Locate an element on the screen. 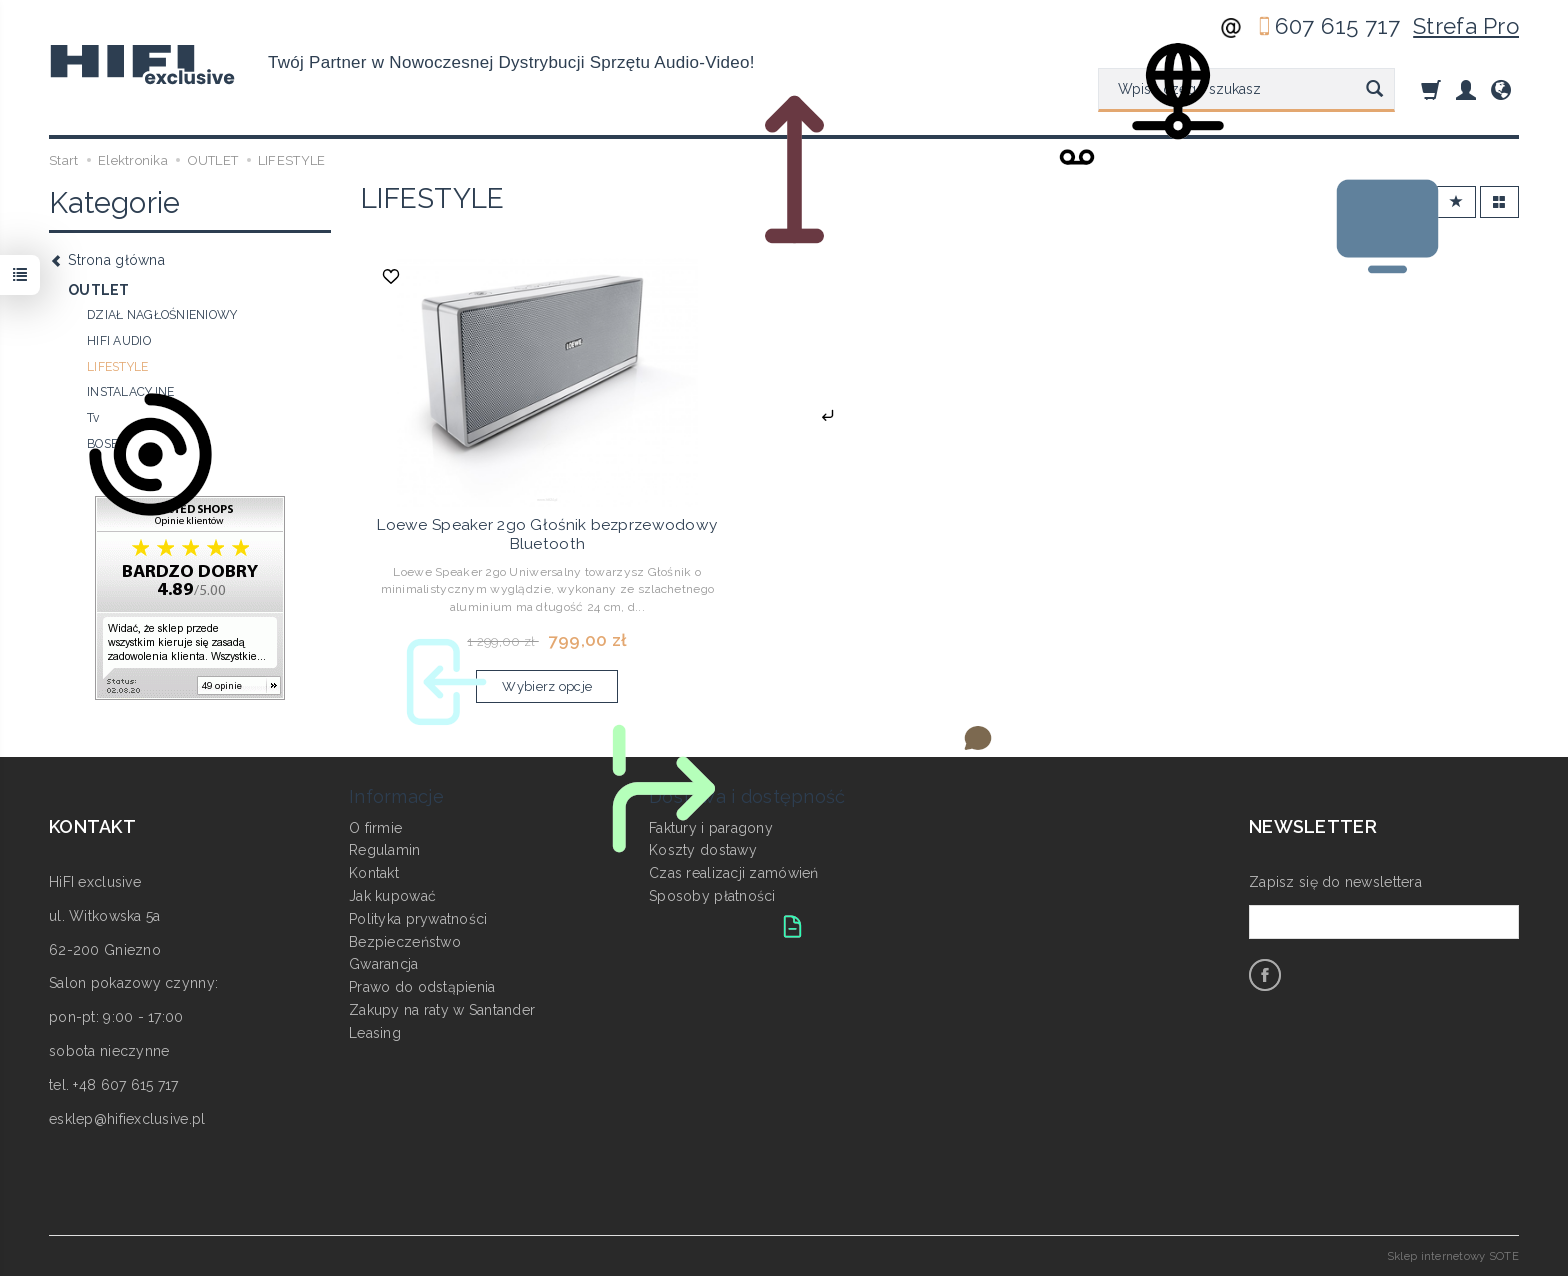 This screenshot has width=1568, height=1276. view network connection status is located at coordinates (1178, 89).